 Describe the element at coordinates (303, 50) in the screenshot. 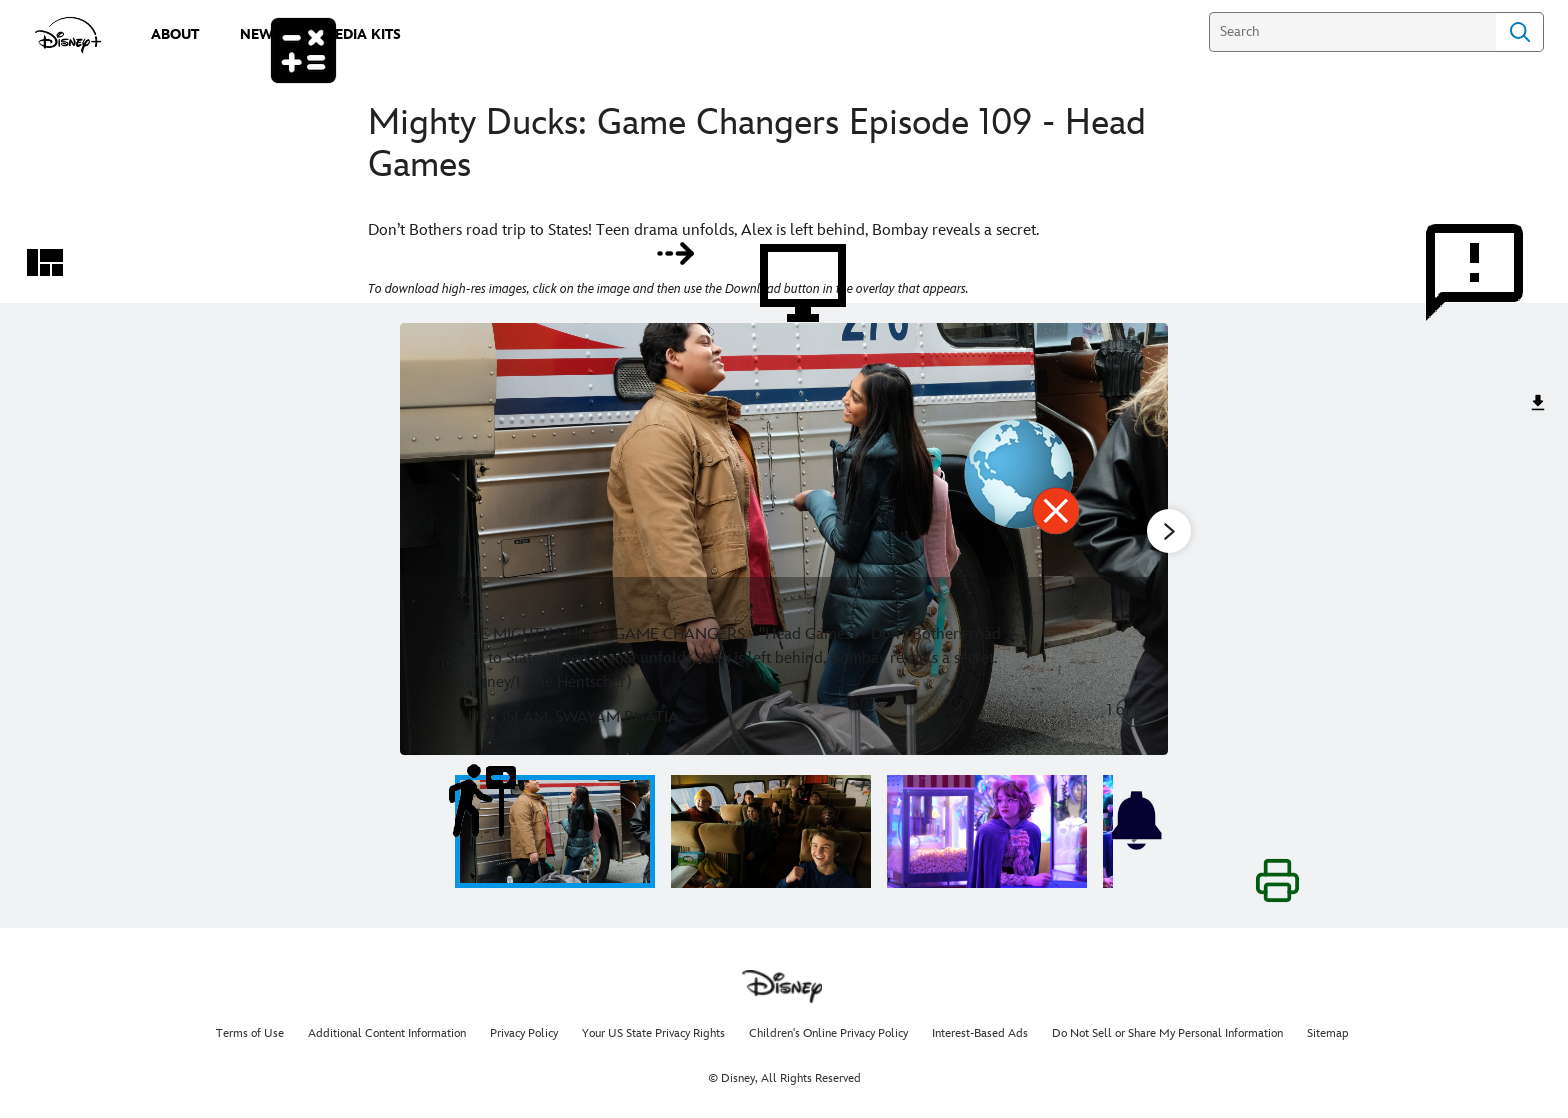

I see `open the calculator app` at that location.